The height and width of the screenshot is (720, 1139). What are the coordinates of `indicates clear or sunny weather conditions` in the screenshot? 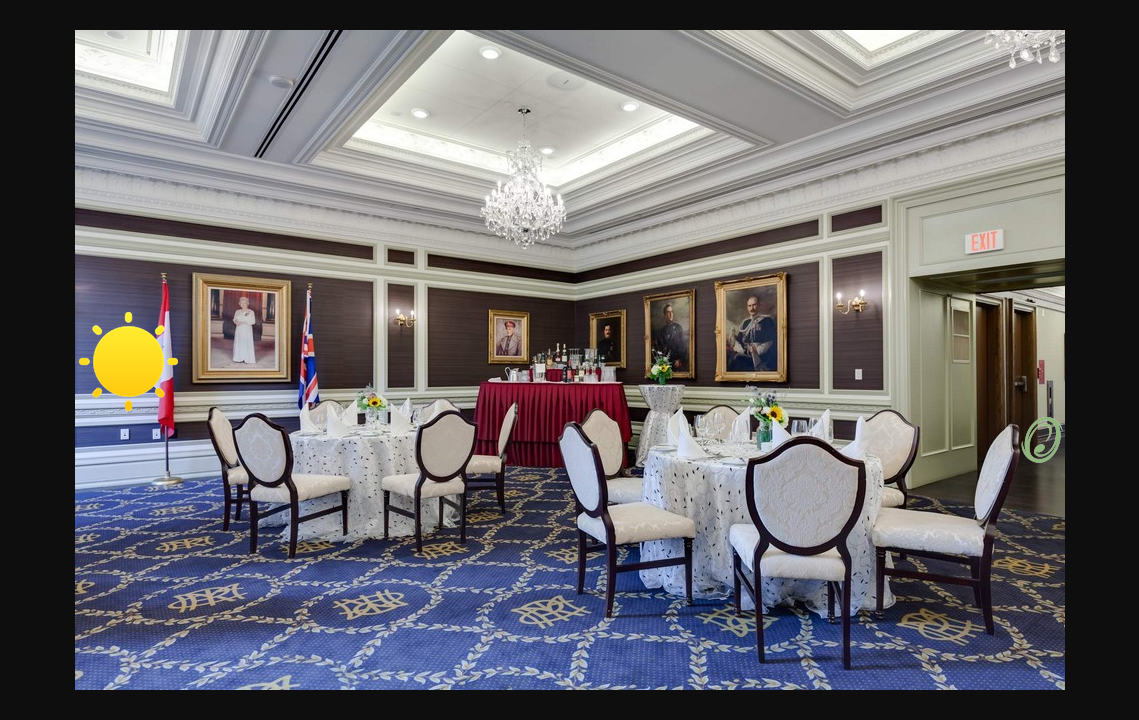 It's located at (128, 361).